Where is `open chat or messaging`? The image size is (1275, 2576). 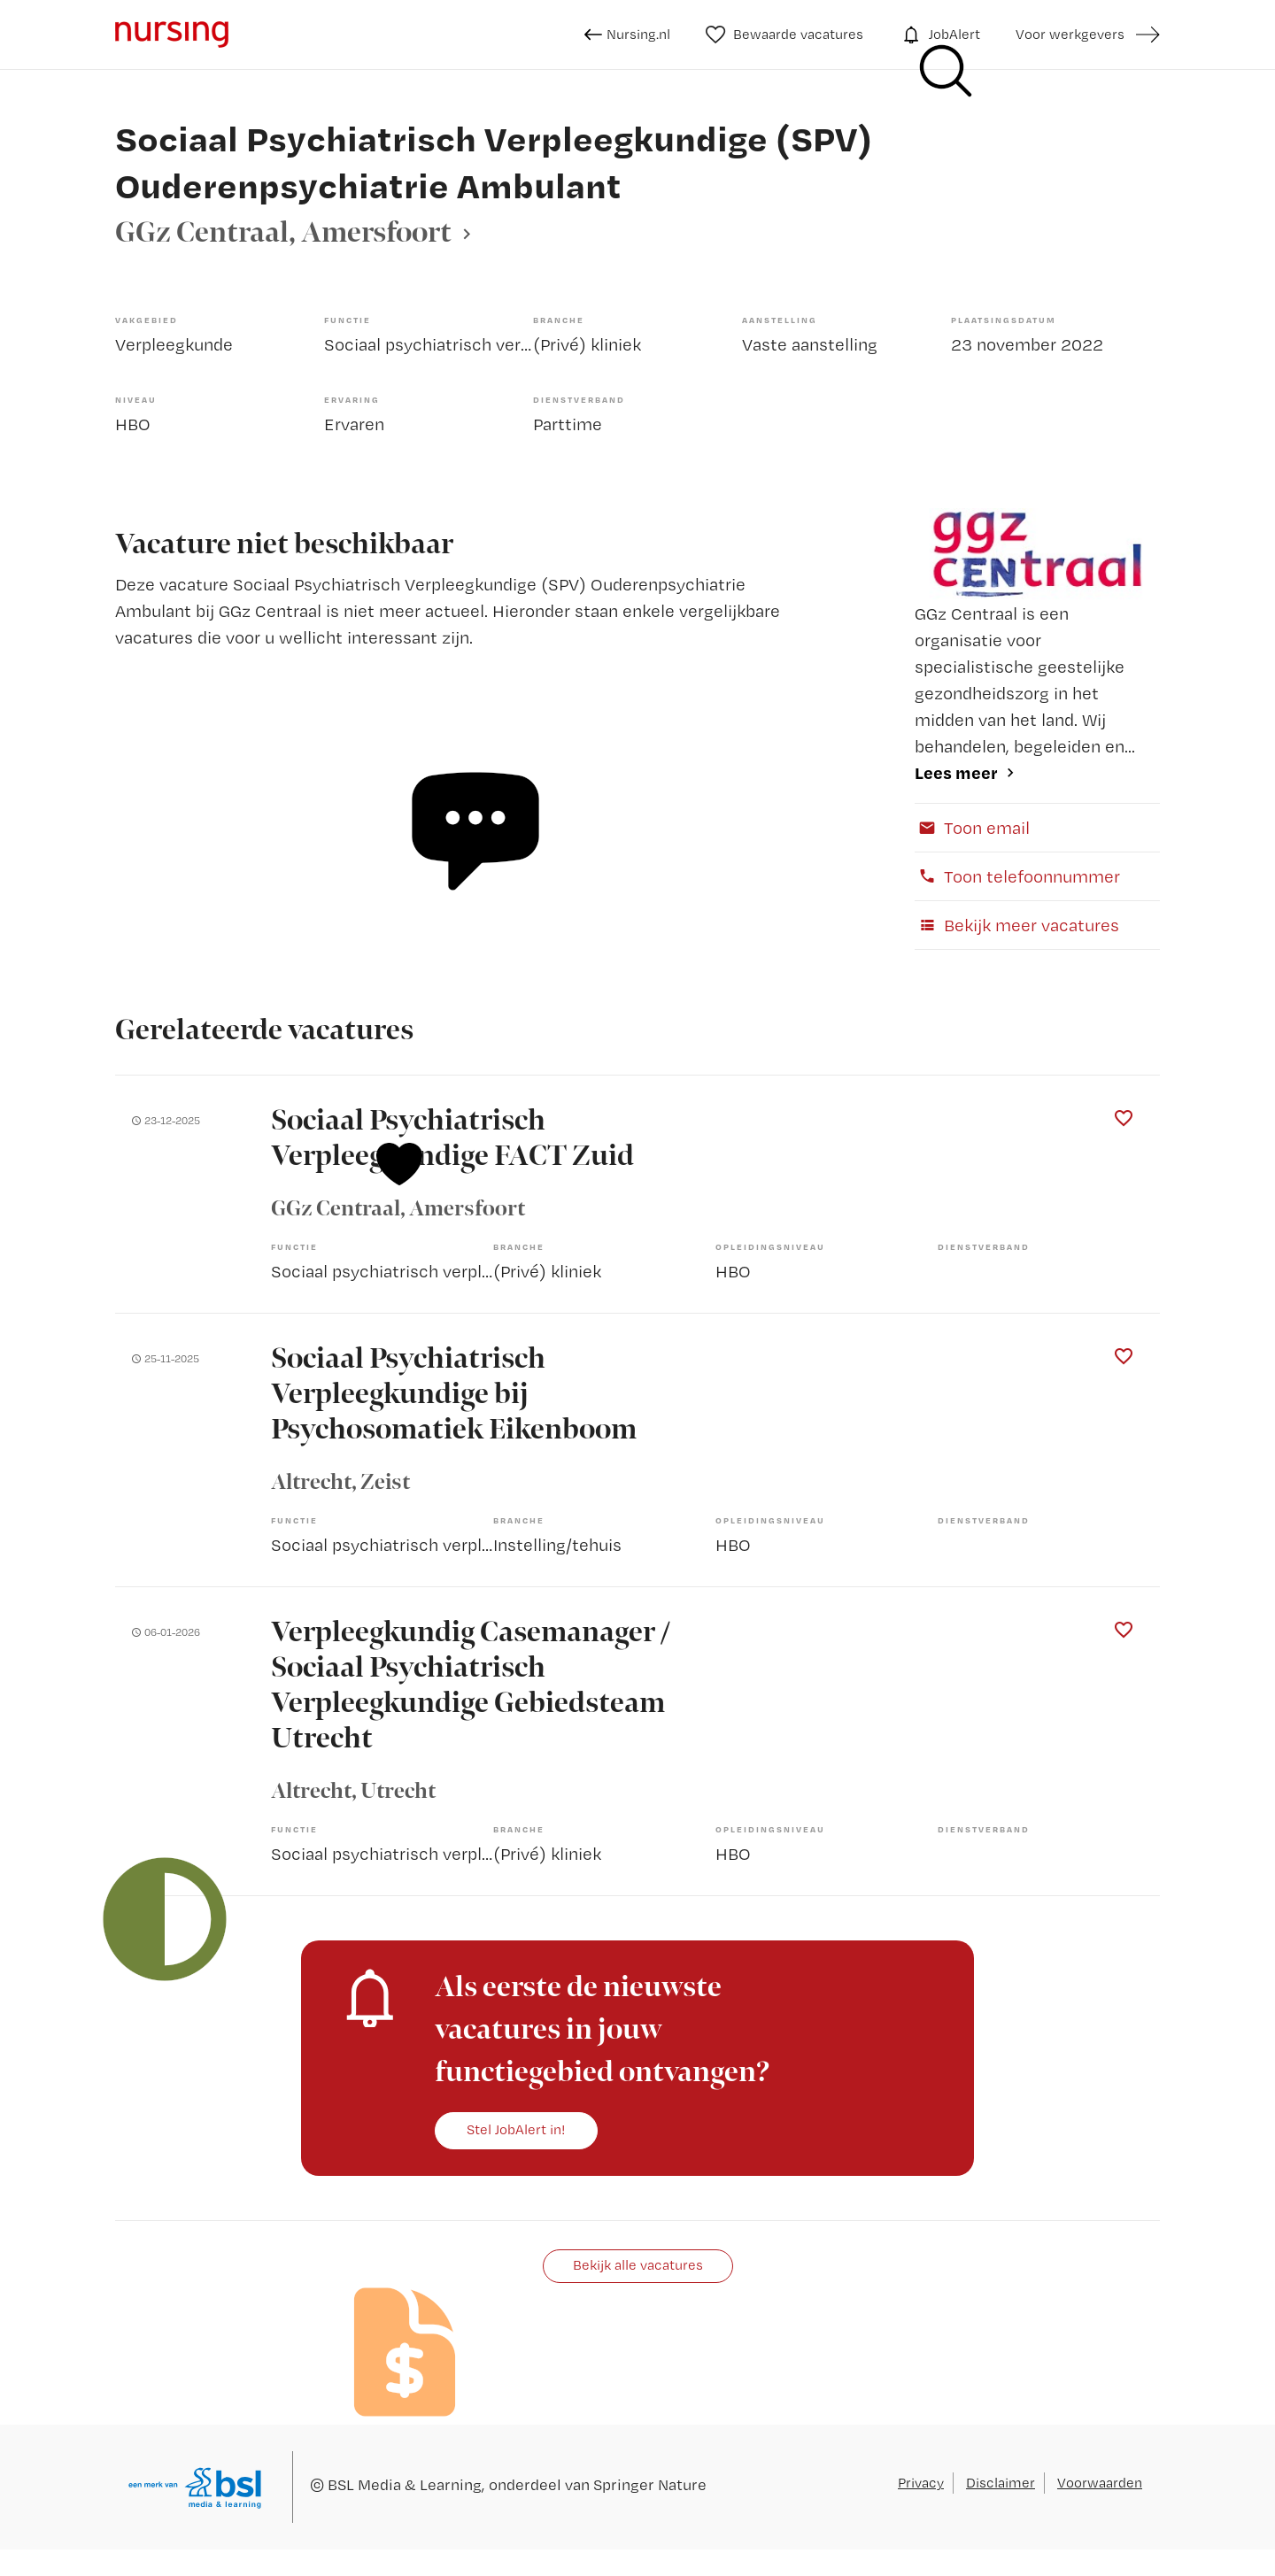
open chat or messaging is located at coordinates (475, 831).